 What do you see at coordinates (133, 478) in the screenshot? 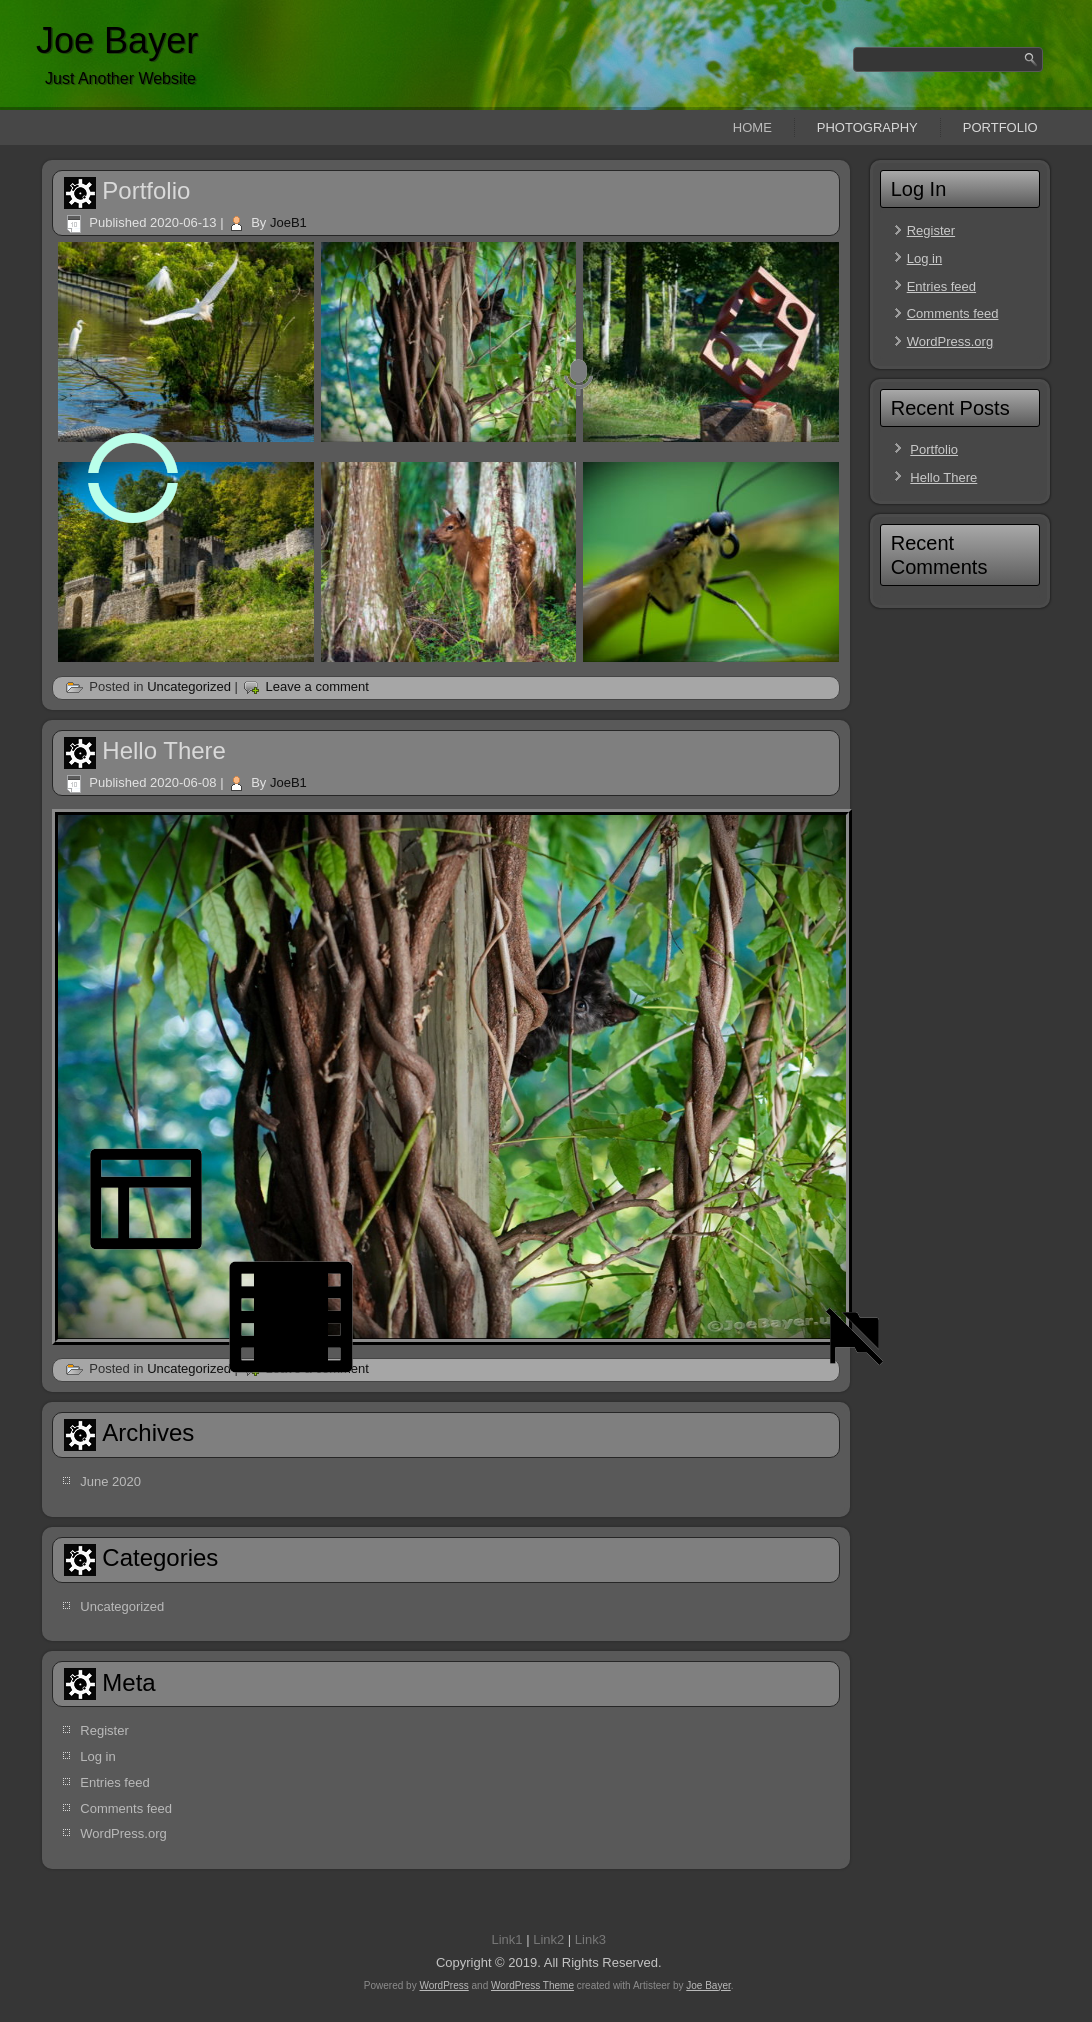
I see `indicates content is loading` at bounding box center [133, 478].